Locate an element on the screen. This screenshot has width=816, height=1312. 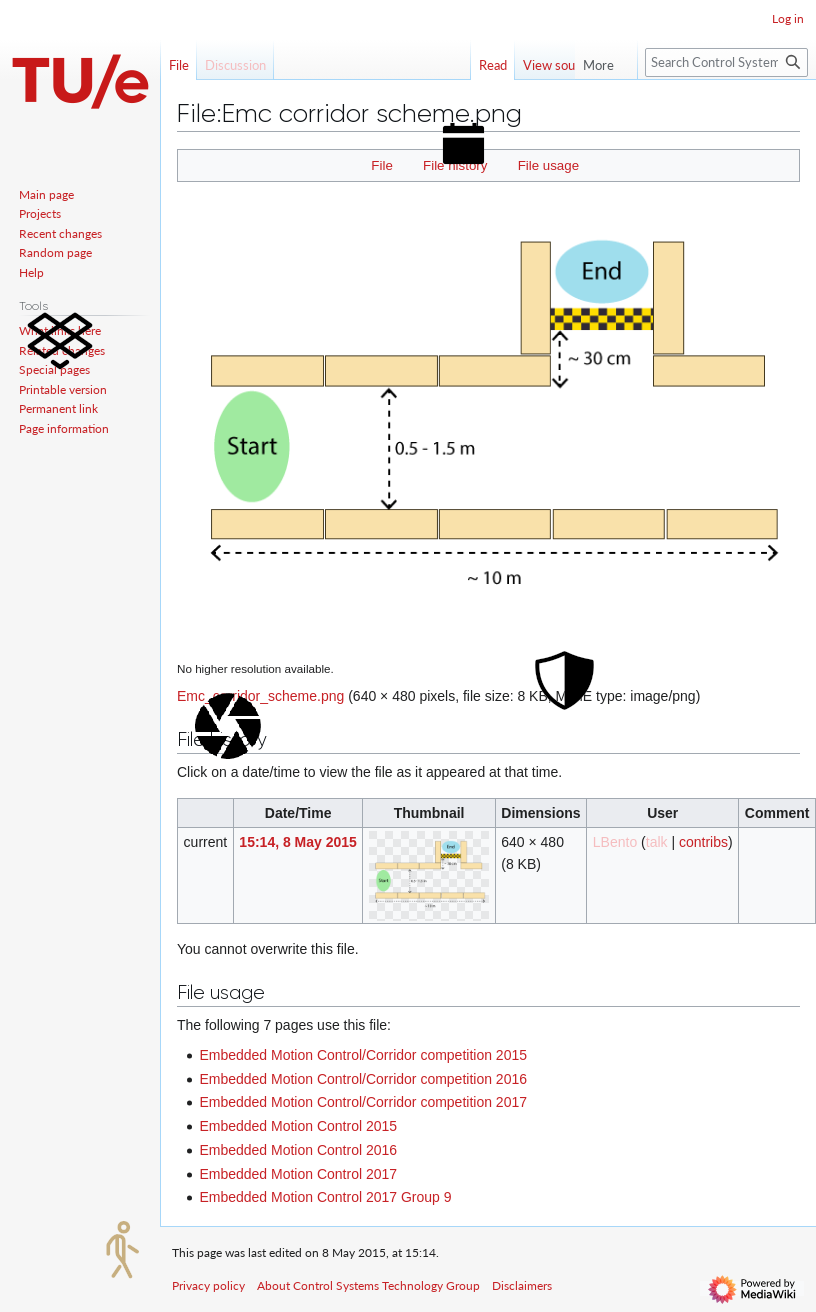
view calendar with no events is located at coordinates (463, 143).